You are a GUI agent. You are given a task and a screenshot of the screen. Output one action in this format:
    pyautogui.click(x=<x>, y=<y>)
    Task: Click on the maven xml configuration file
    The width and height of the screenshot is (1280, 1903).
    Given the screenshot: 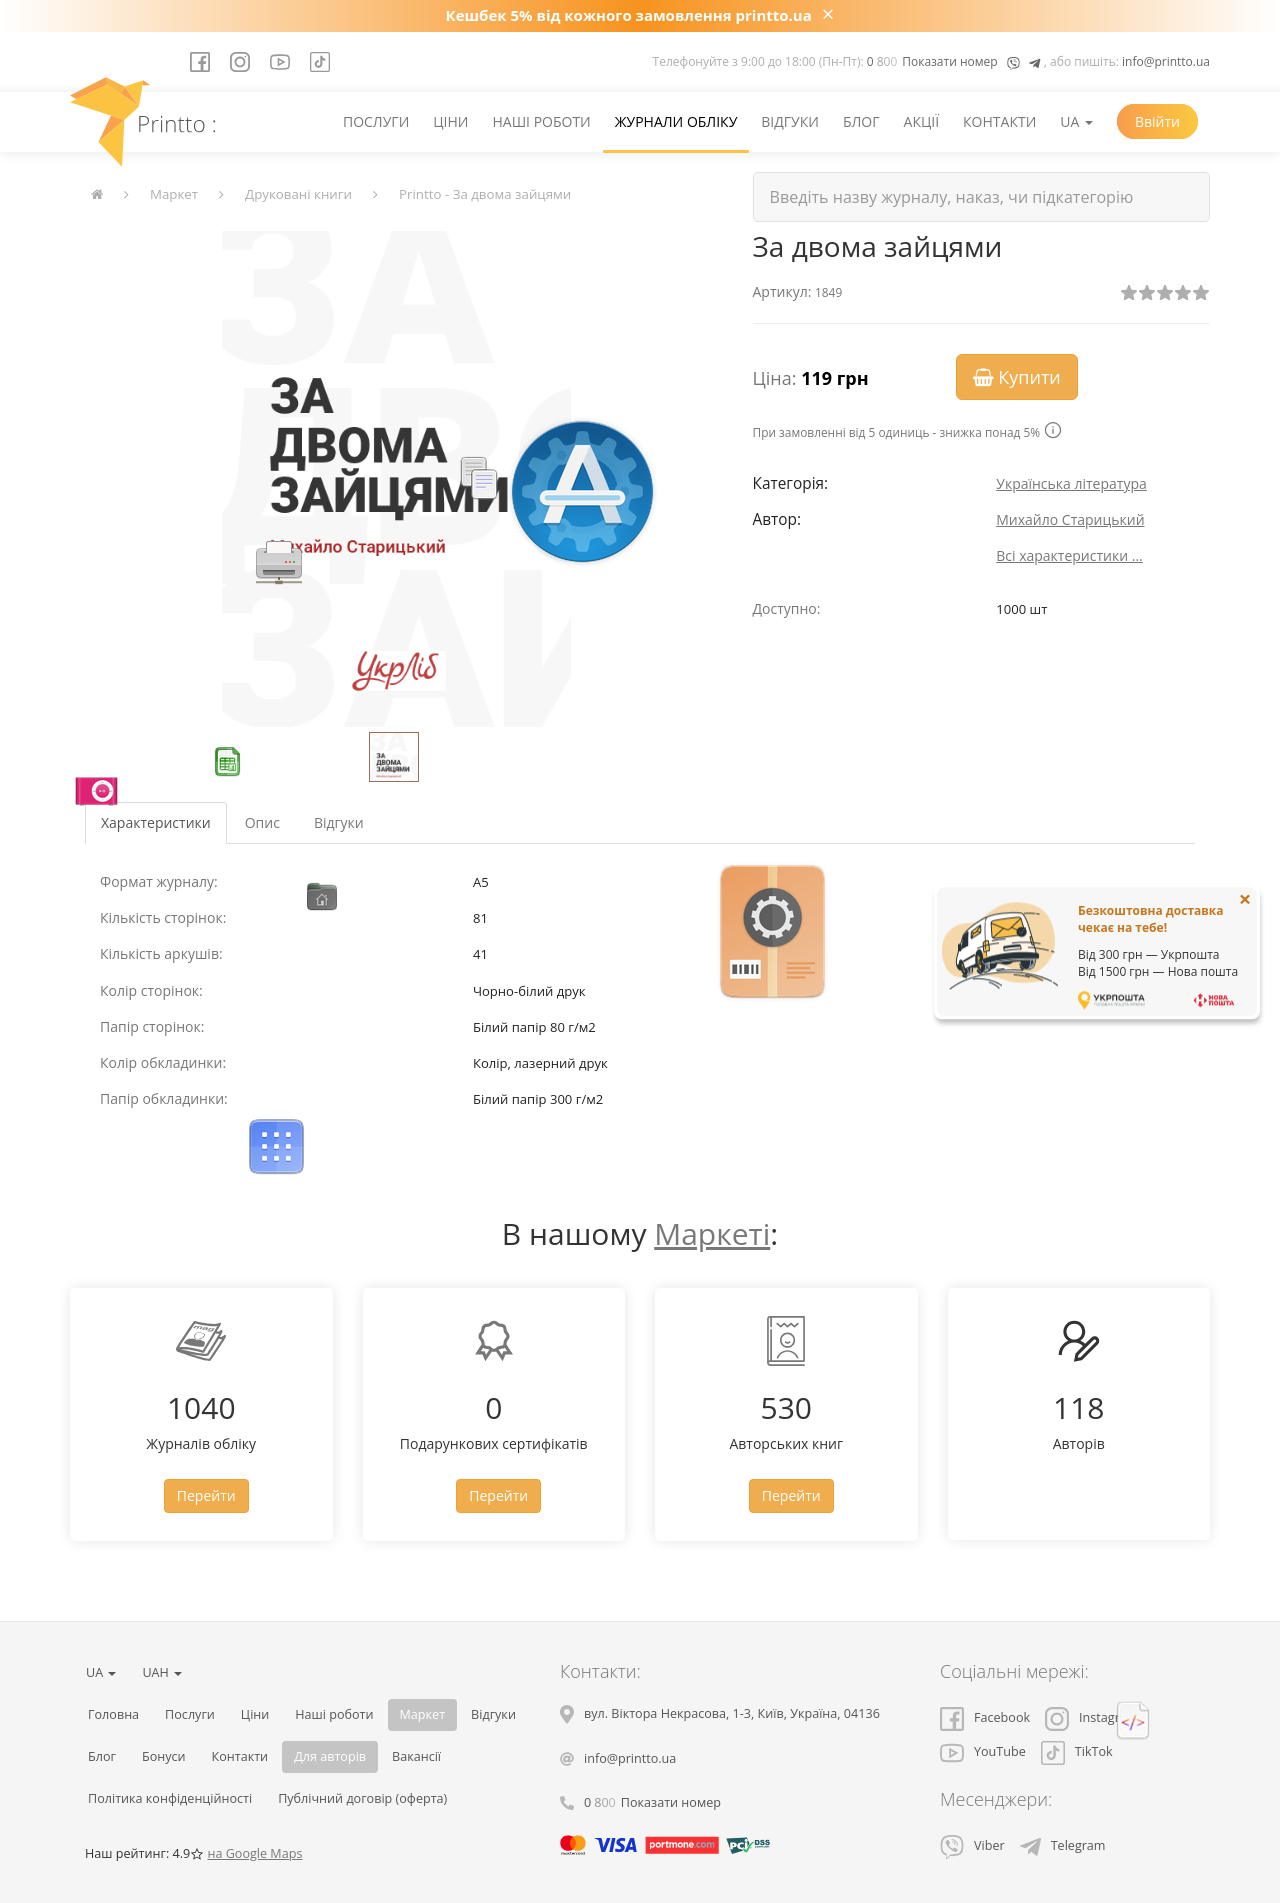 What is the action you would take?
    pyautogui.click(x=1133, y=1720)
    